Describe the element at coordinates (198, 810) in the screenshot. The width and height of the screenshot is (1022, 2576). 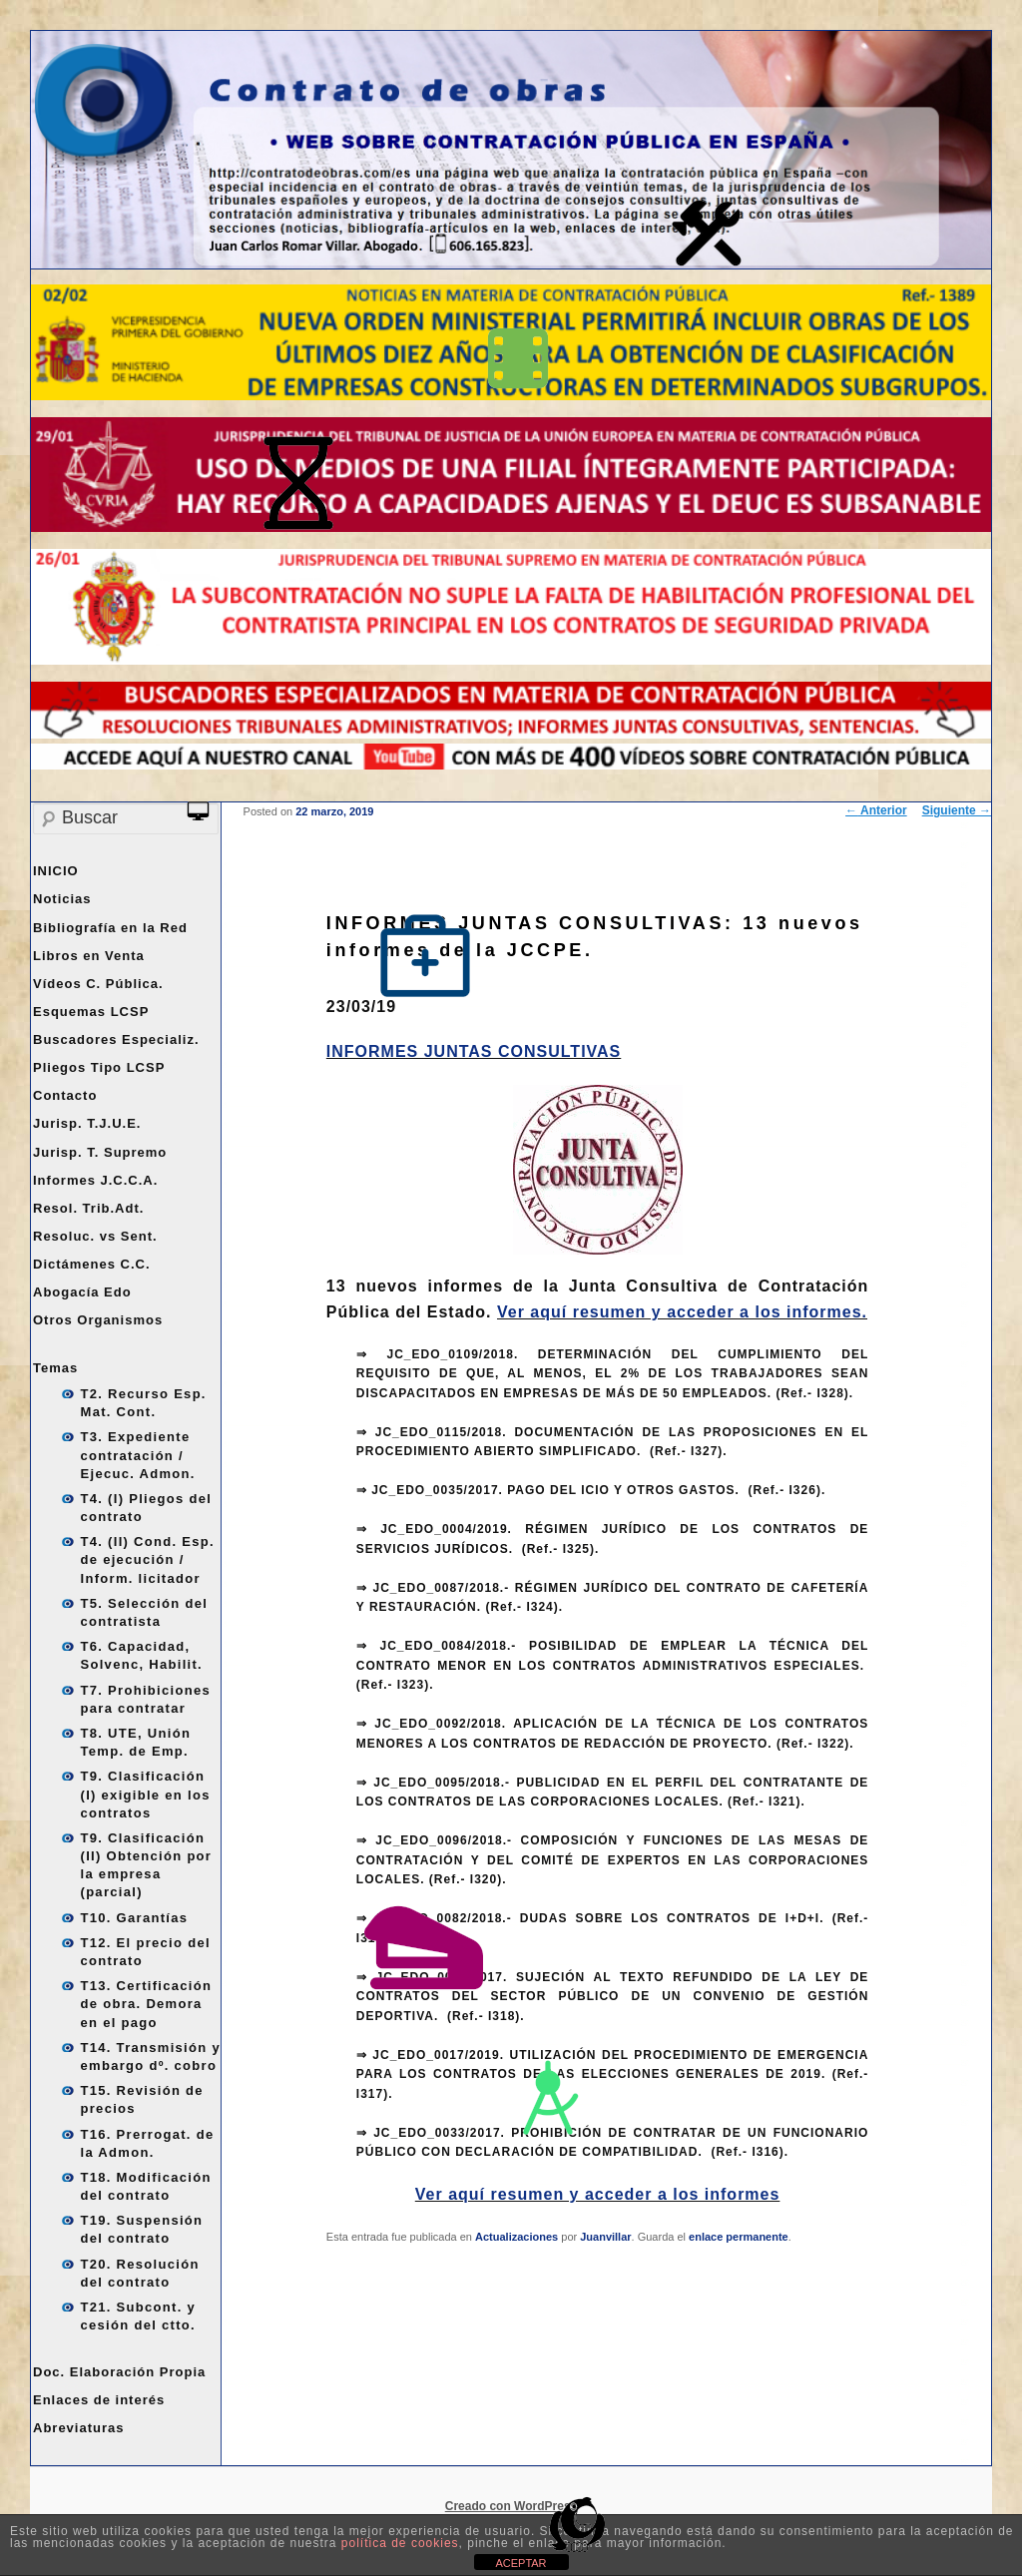
I see `switch to desktop view` at that location.